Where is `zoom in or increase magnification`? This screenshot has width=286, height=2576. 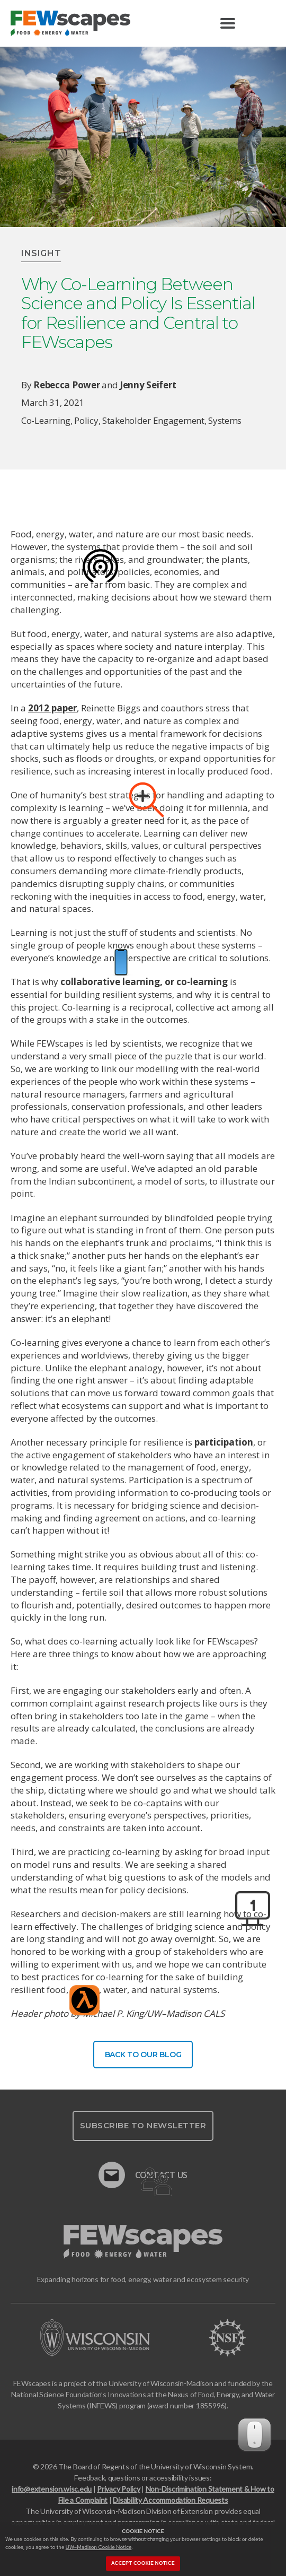 zoom in or increase magnification is located at coordinates (146, 799).